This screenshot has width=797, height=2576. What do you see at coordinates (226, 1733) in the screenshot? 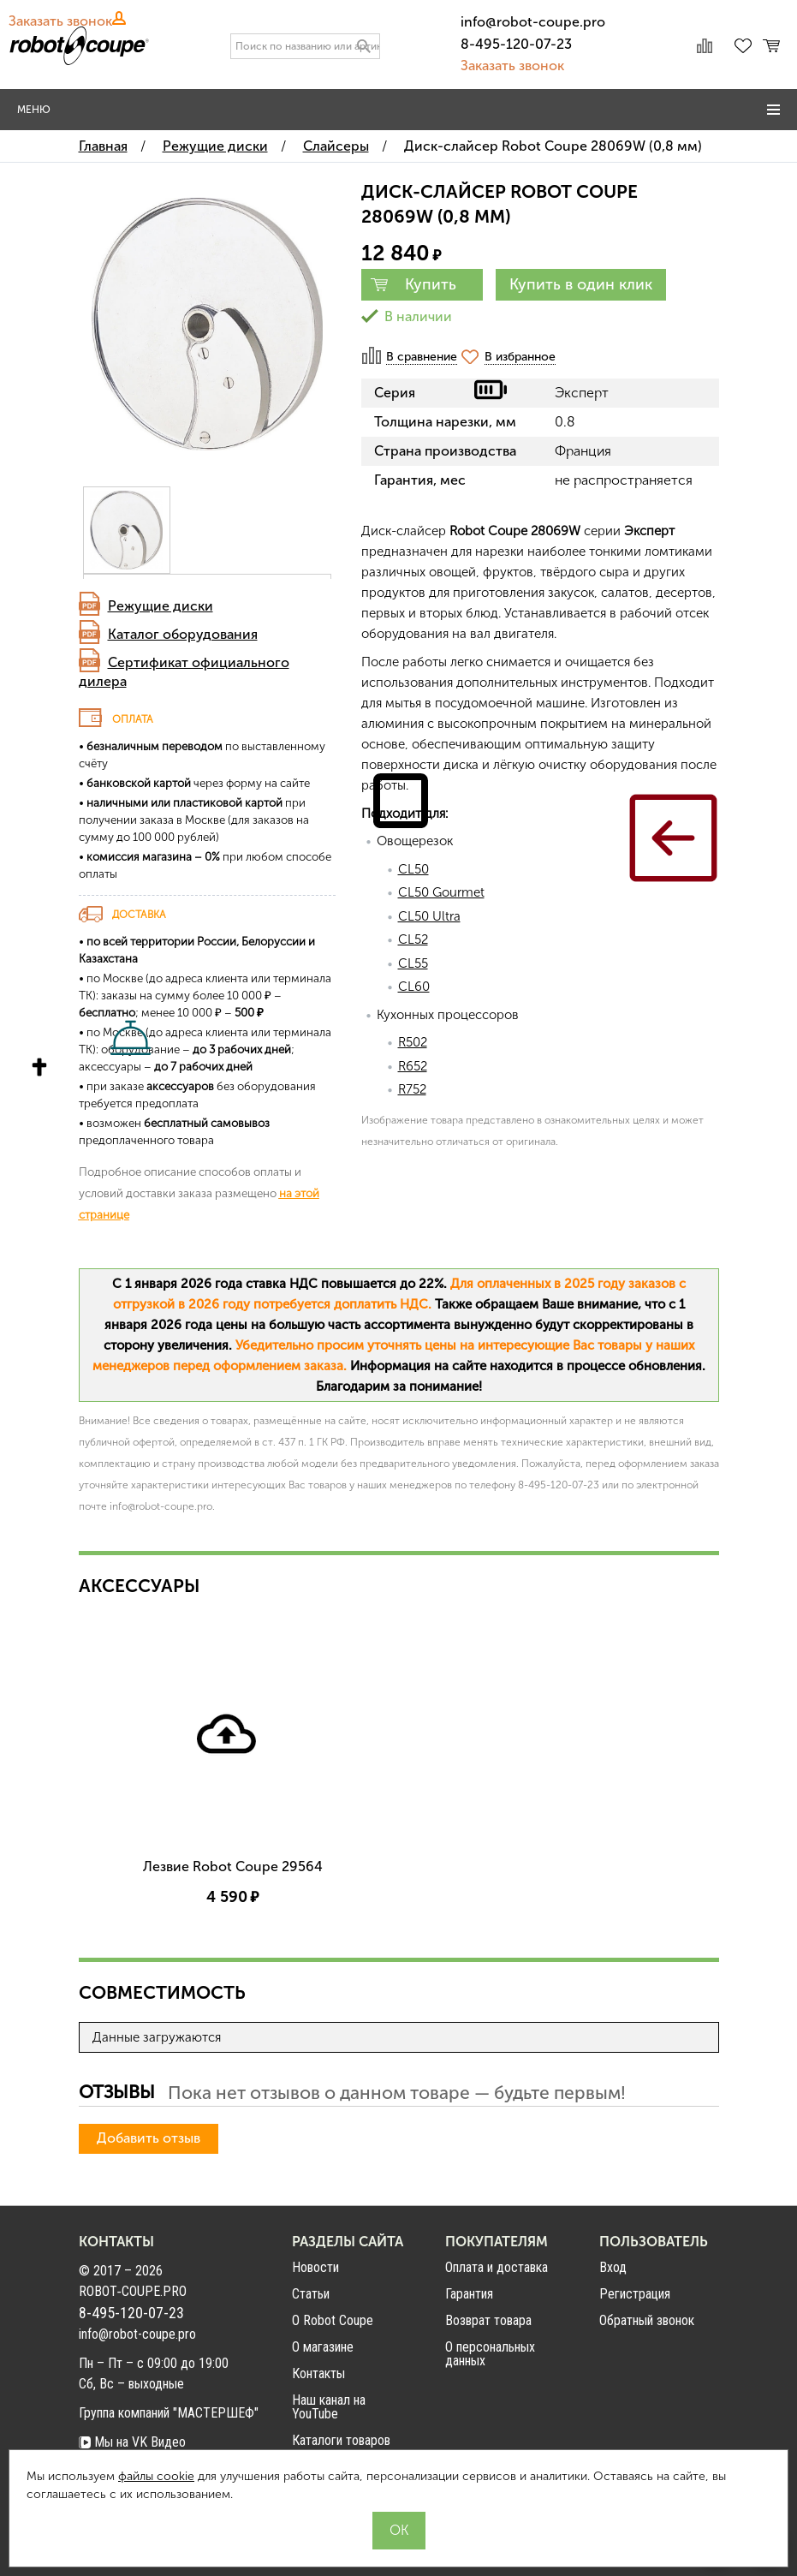
I see `upload files to cloud storage` at bounding box center [226, 1733].